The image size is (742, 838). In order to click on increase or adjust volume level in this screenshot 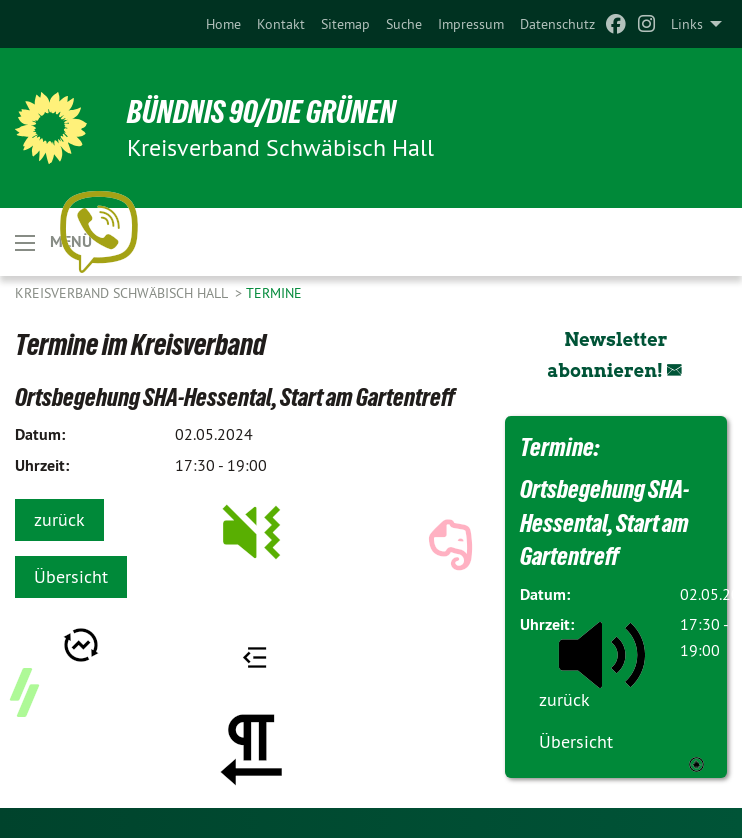, I will do `click(602, 655)`.